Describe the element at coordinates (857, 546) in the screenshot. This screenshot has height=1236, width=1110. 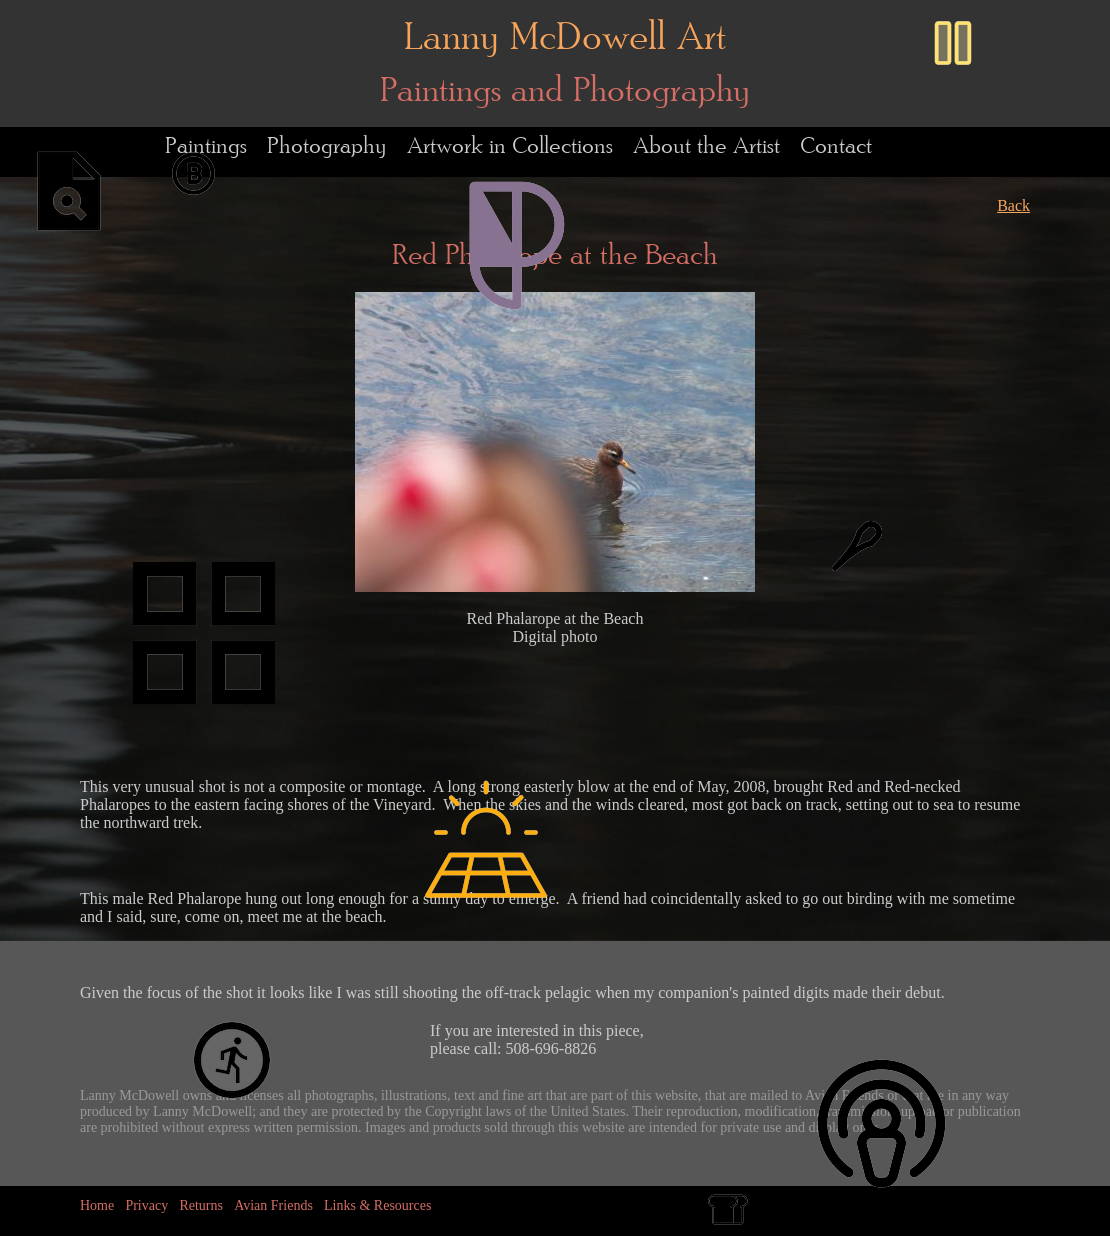
I see `access sewing or crafting tools` at that location.